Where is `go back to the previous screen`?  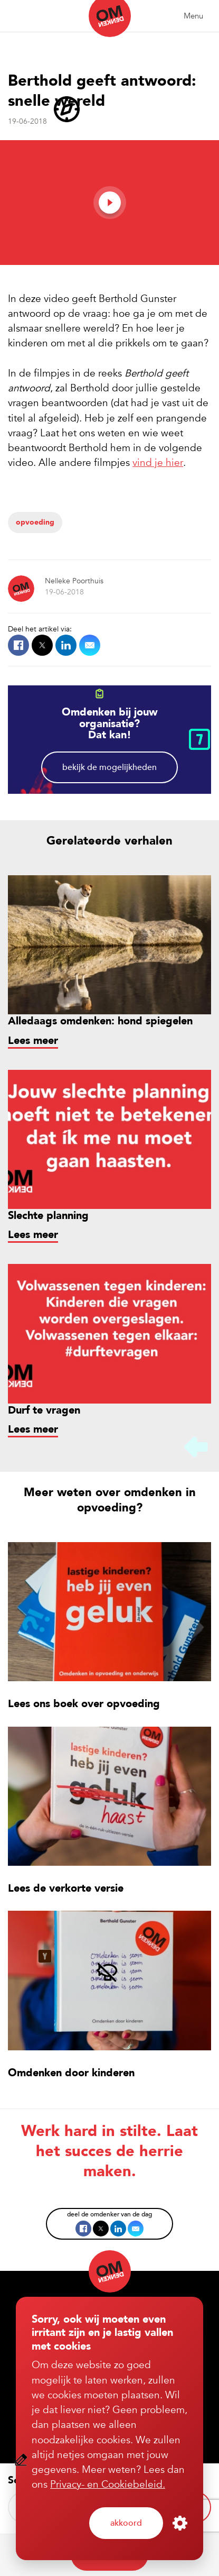 go back to the previous screen is located at coordinates (196, 1447).